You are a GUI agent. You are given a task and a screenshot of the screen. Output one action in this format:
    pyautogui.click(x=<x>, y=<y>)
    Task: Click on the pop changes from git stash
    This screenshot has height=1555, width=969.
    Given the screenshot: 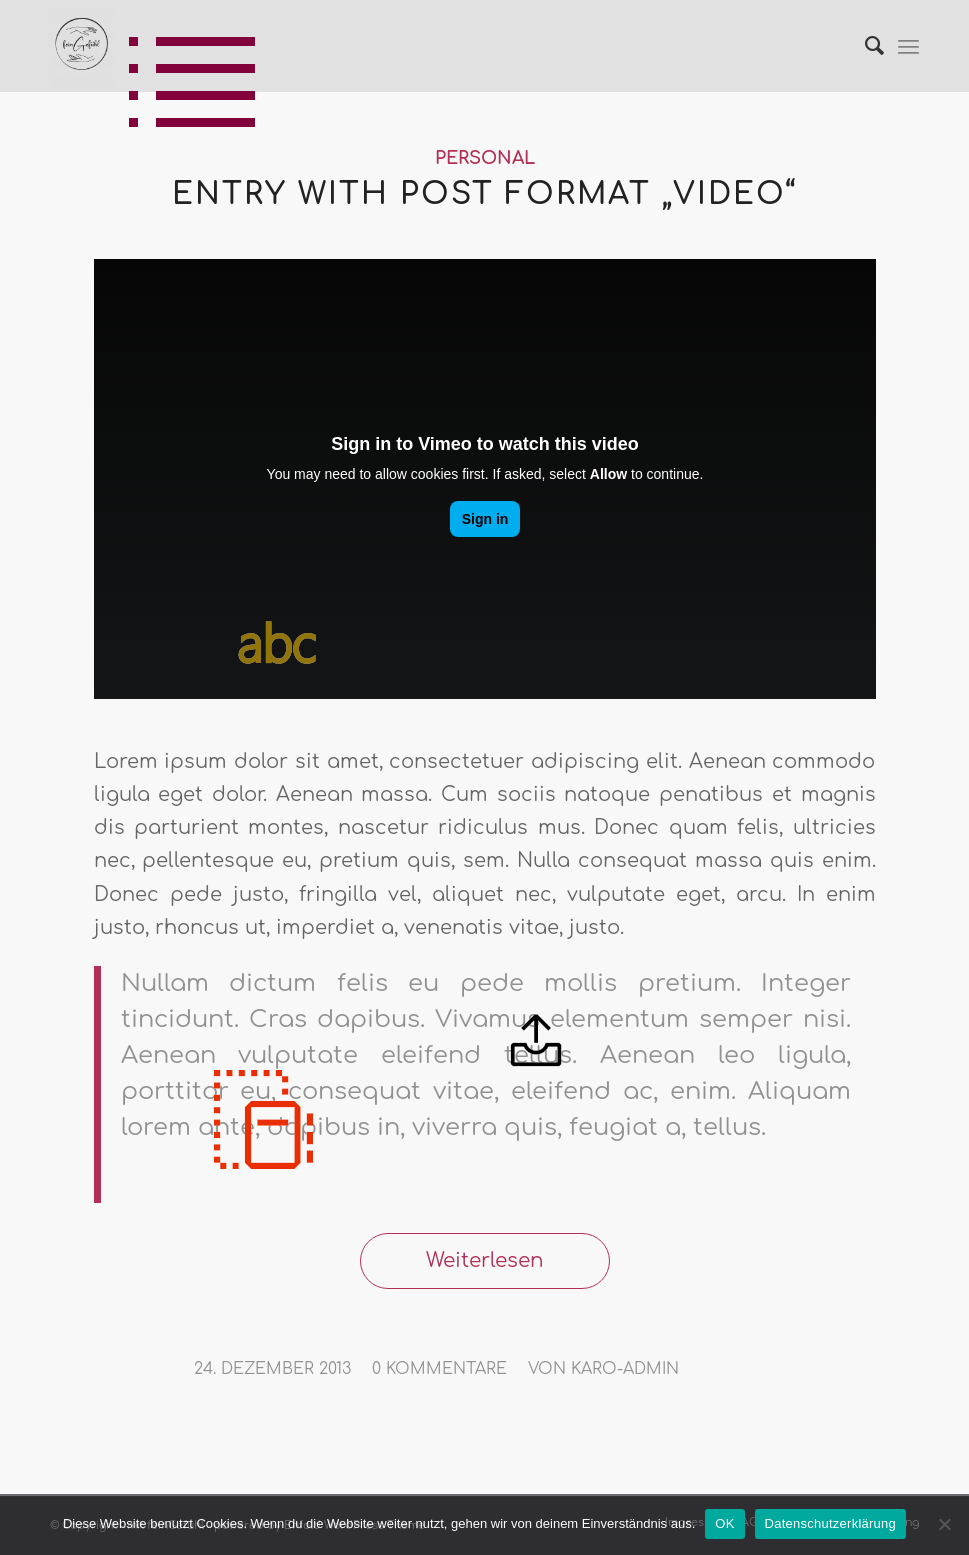 What is the action you would take?
    pyautogui.click(x=538, y=1039)
    